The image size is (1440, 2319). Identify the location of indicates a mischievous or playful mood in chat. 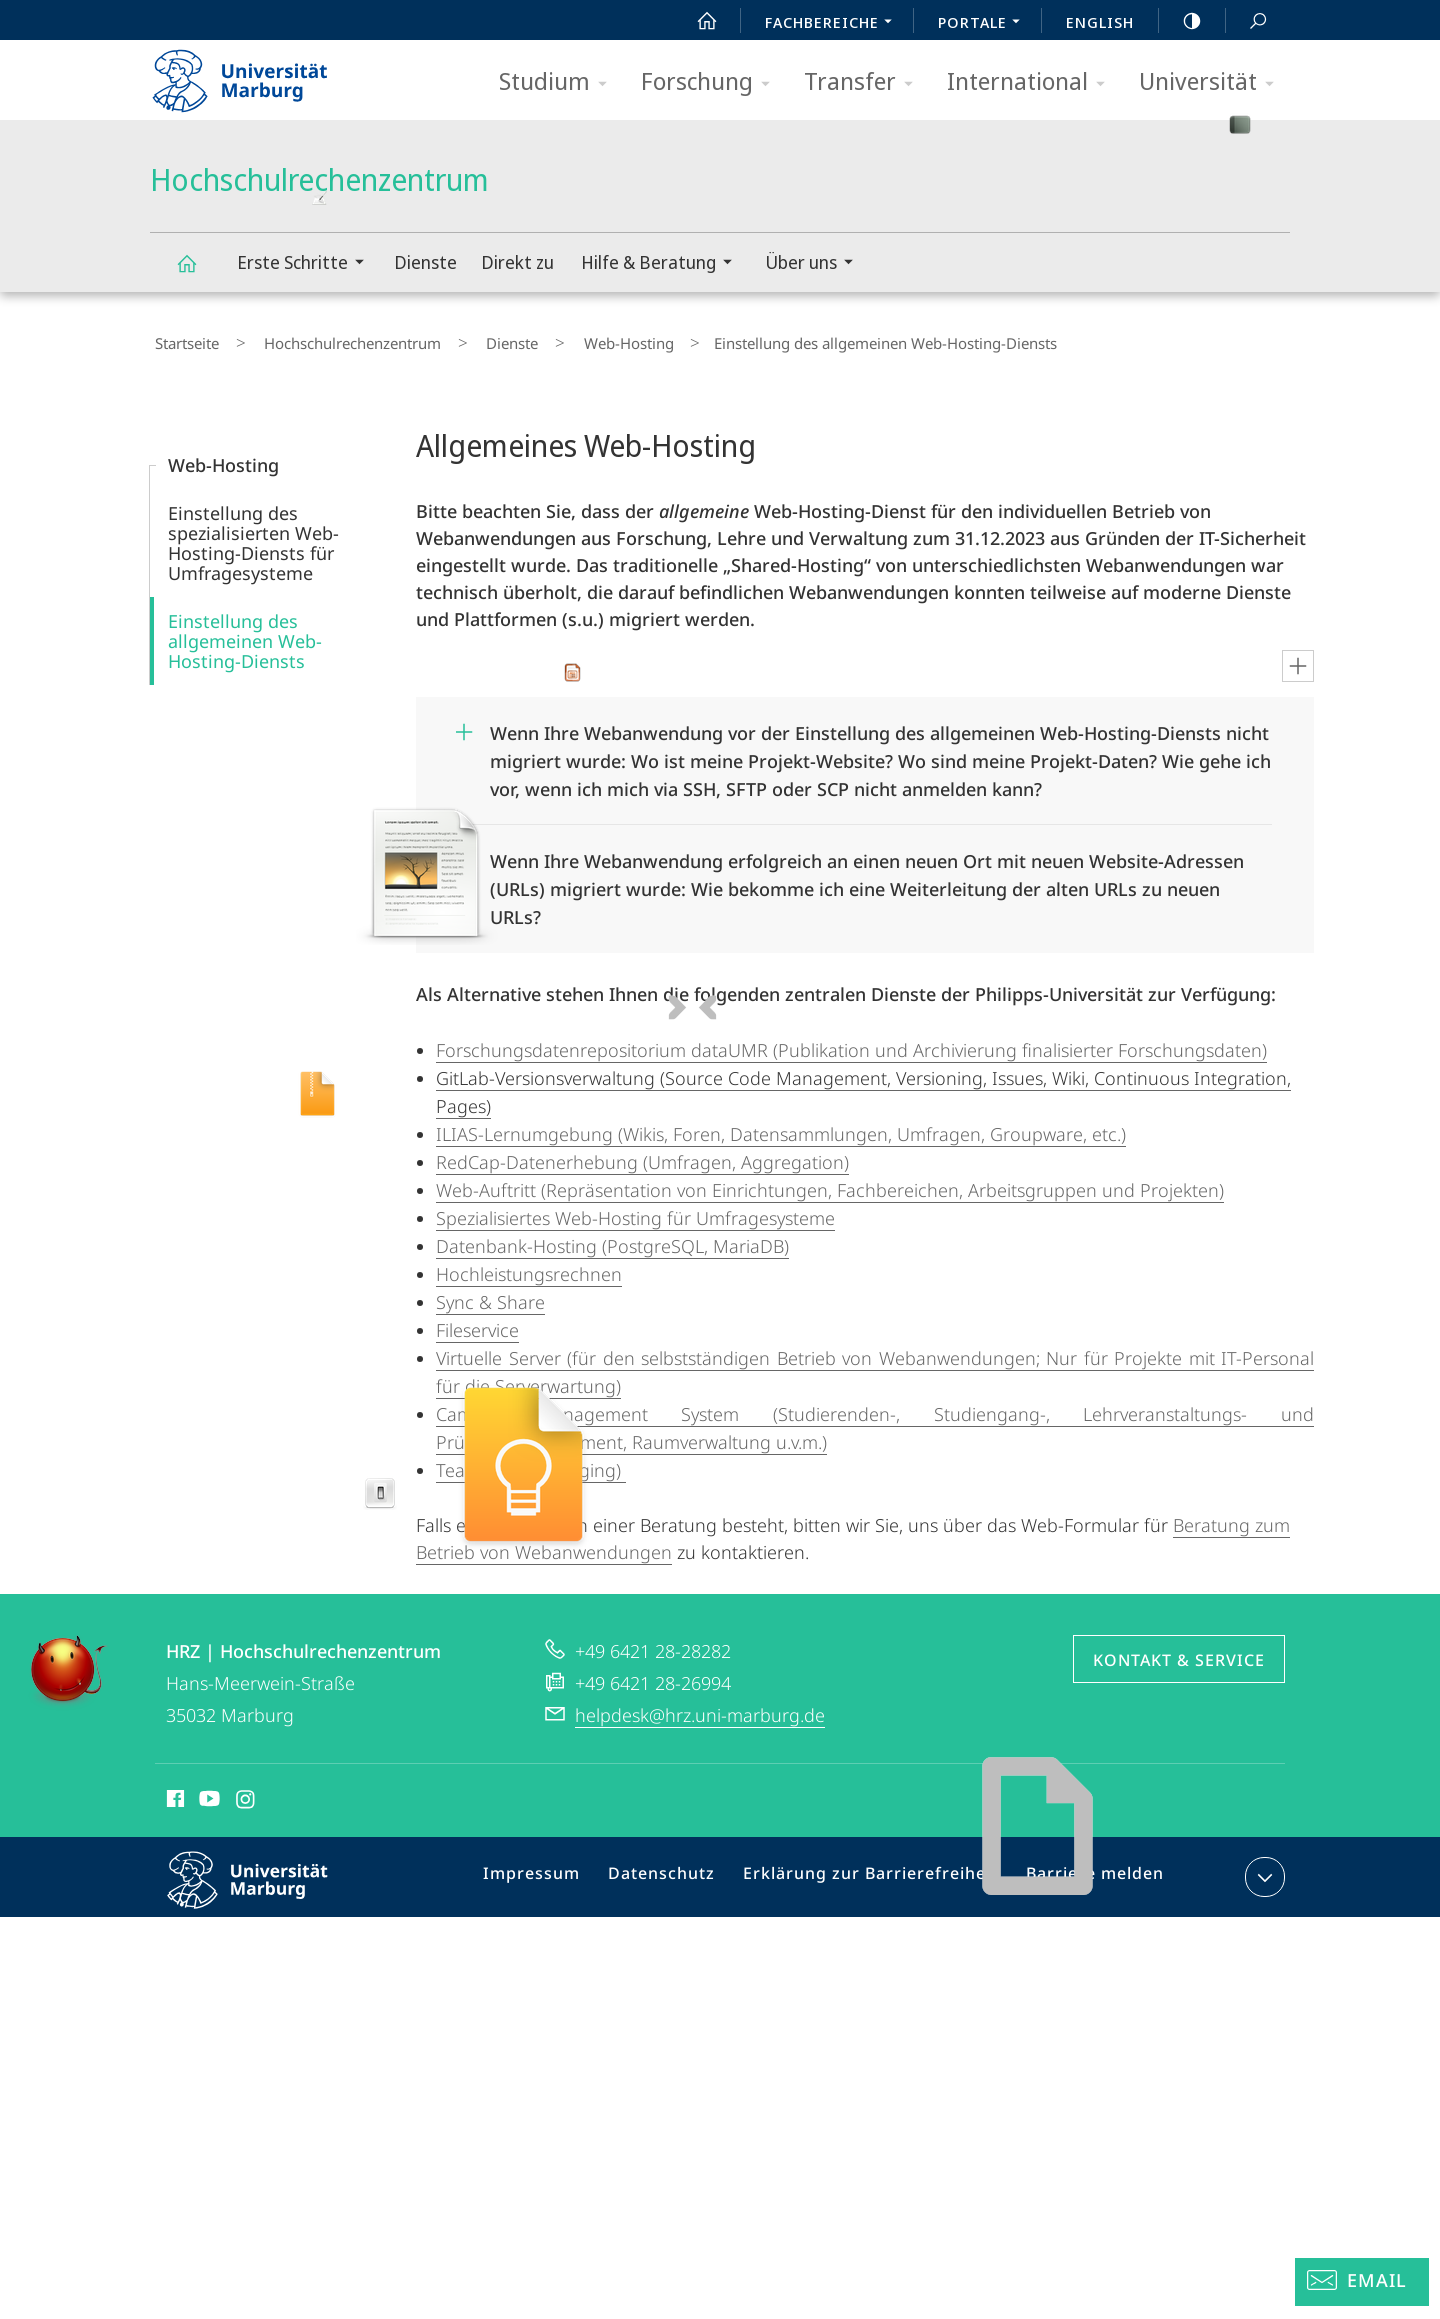
(68, 1671).